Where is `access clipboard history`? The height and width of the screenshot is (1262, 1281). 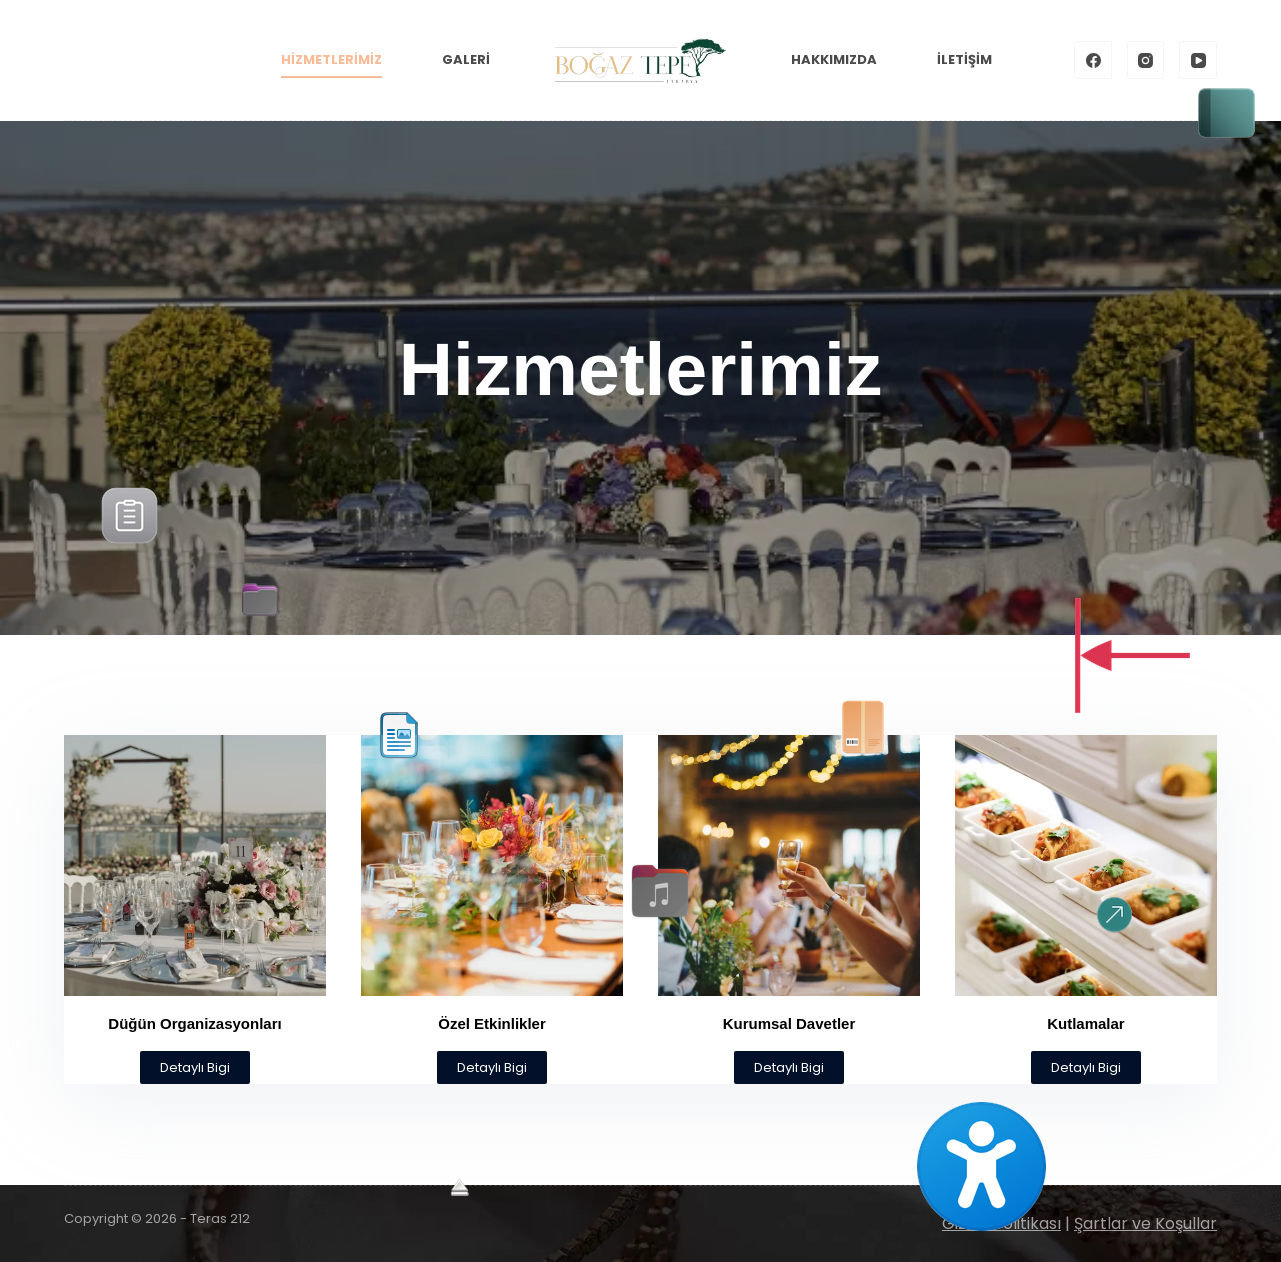
access clipboard history is located at coordinates (129, 516).